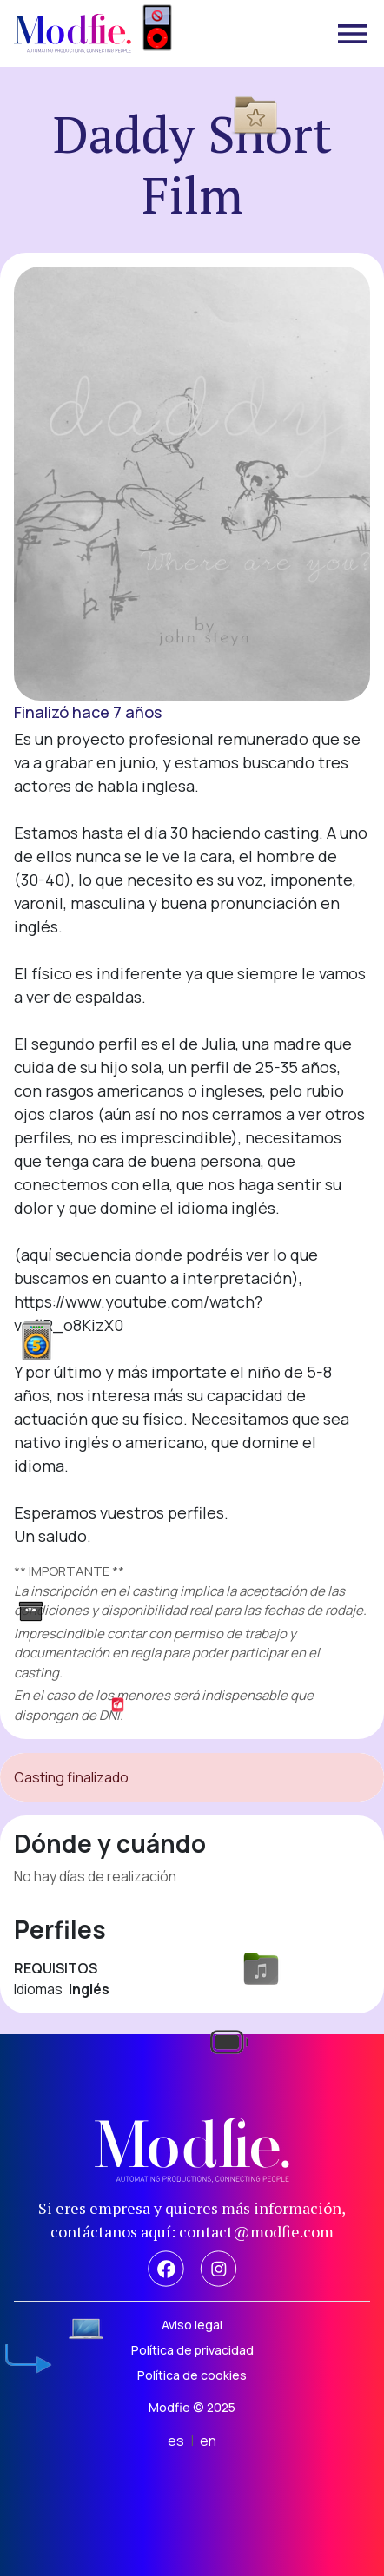 This screenshot has height=2576, width=384. What do you see at coordinates (117, 1704) in the screenshot?
I see `an eps vector file type indicator` at bounding box center [117, 1704].